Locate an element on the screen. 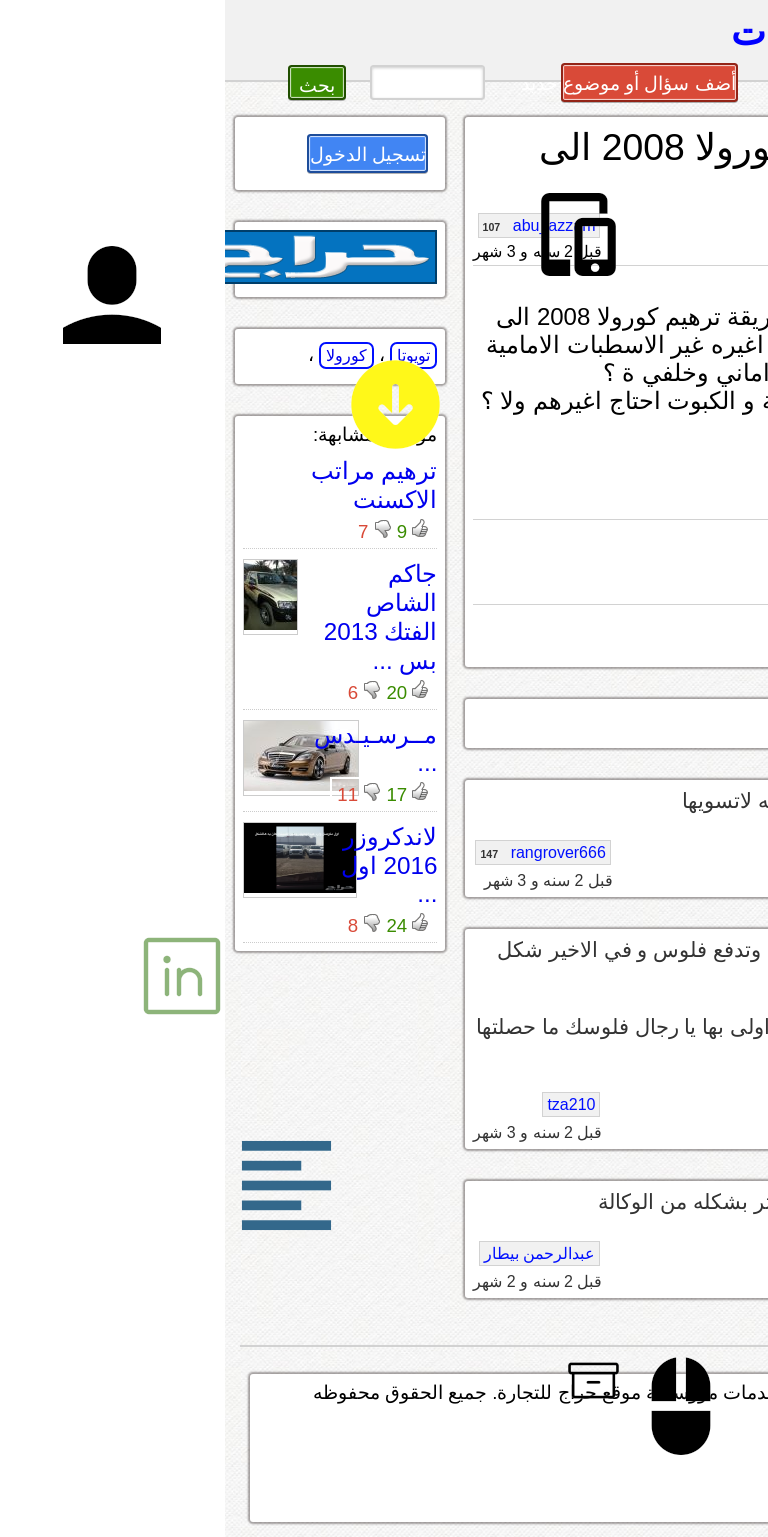  indicates mouse input is available or required is located at coordinates (681, 1406).